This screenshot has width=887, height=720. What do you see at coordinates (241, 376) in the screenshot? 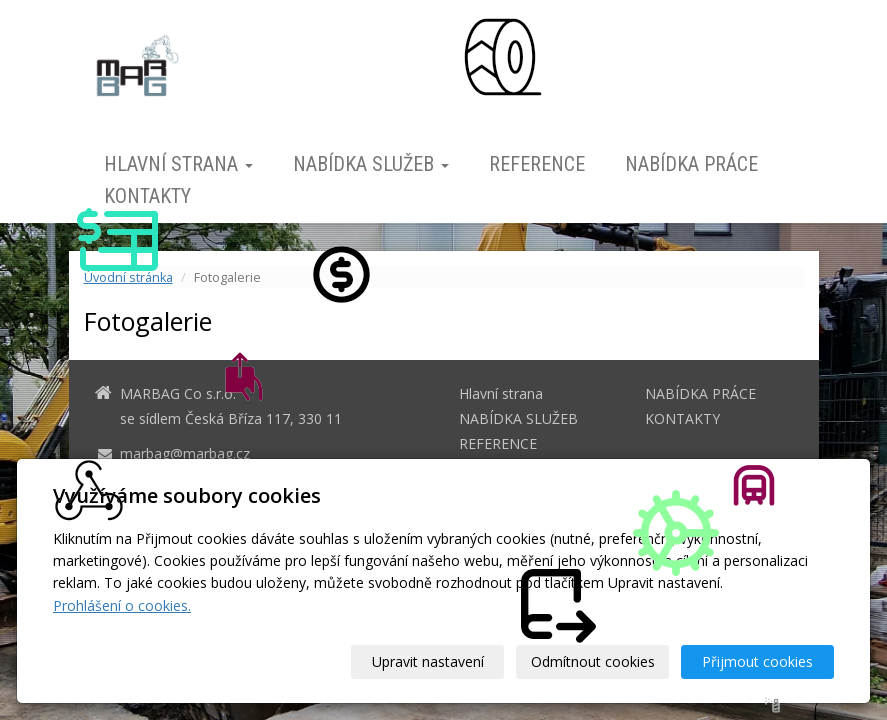
I see `deposit or submit an item` at bounding box center [241, 376].